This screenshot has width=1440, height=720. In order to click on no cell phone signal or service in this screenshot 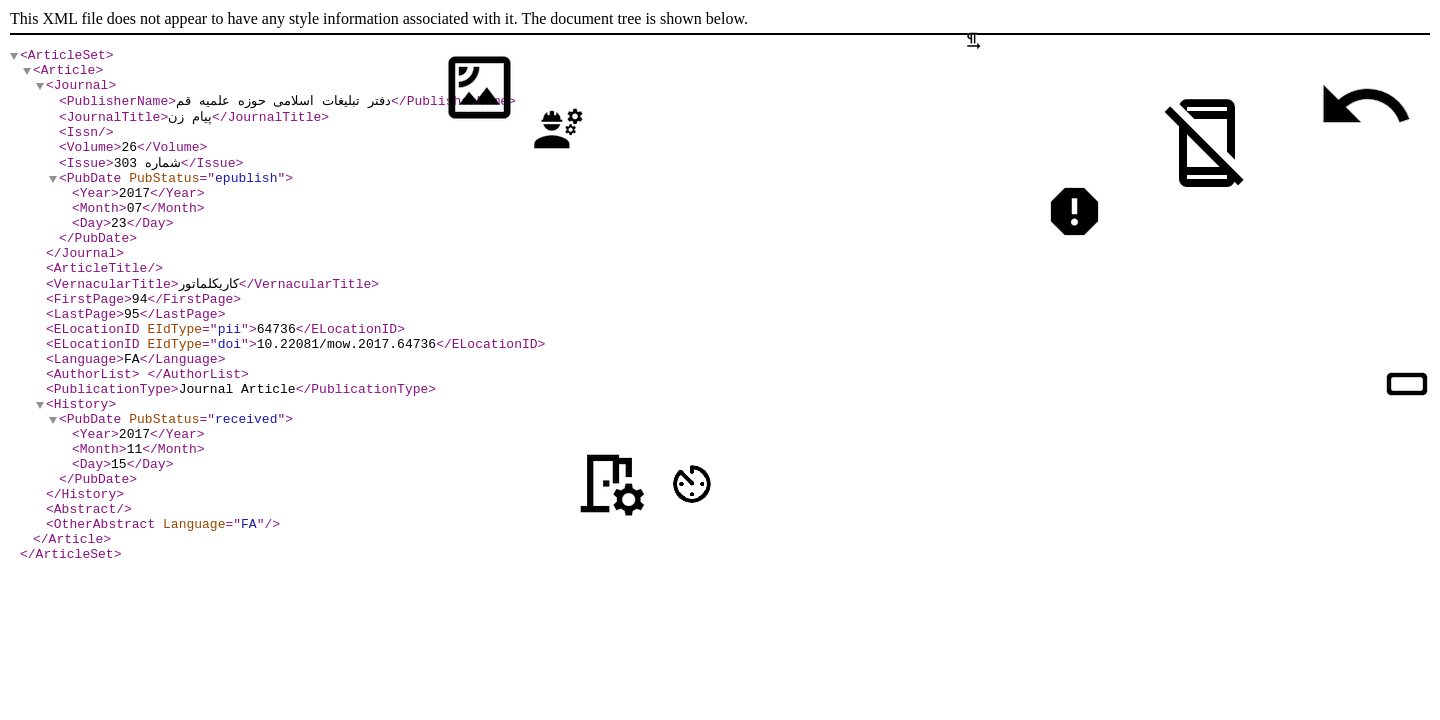, I will do `click(1207, 143)`.